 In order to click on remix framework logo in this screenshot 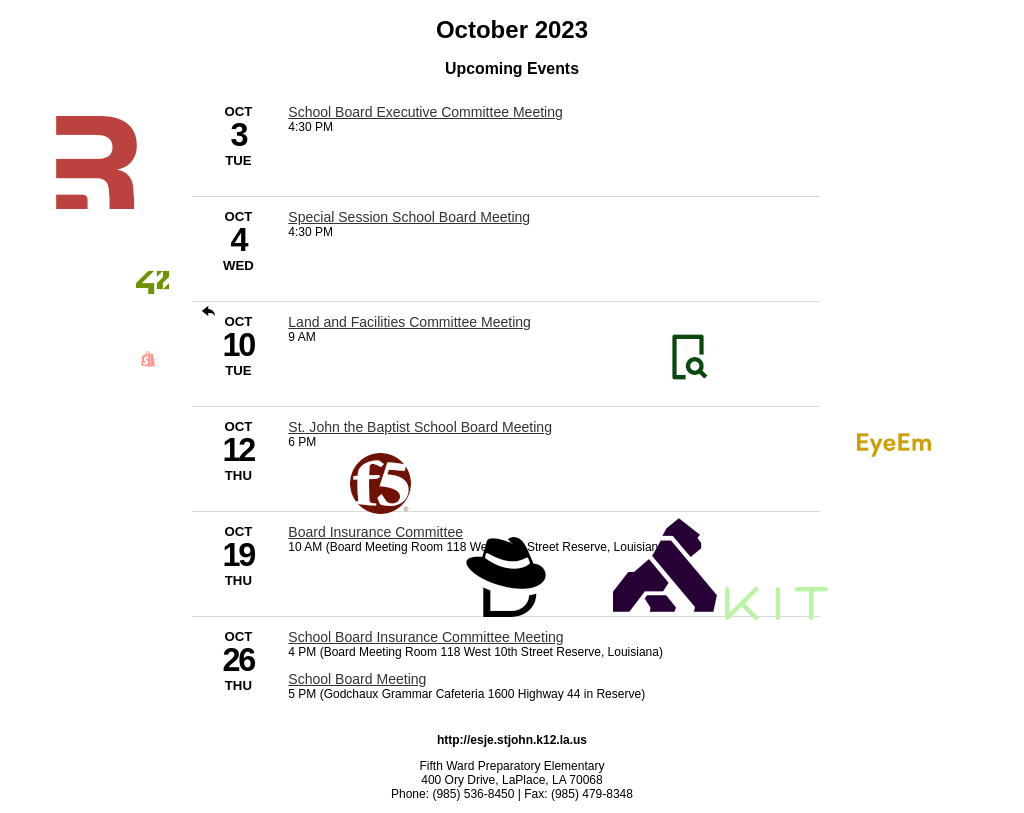, I will do `click(96, 162)`.